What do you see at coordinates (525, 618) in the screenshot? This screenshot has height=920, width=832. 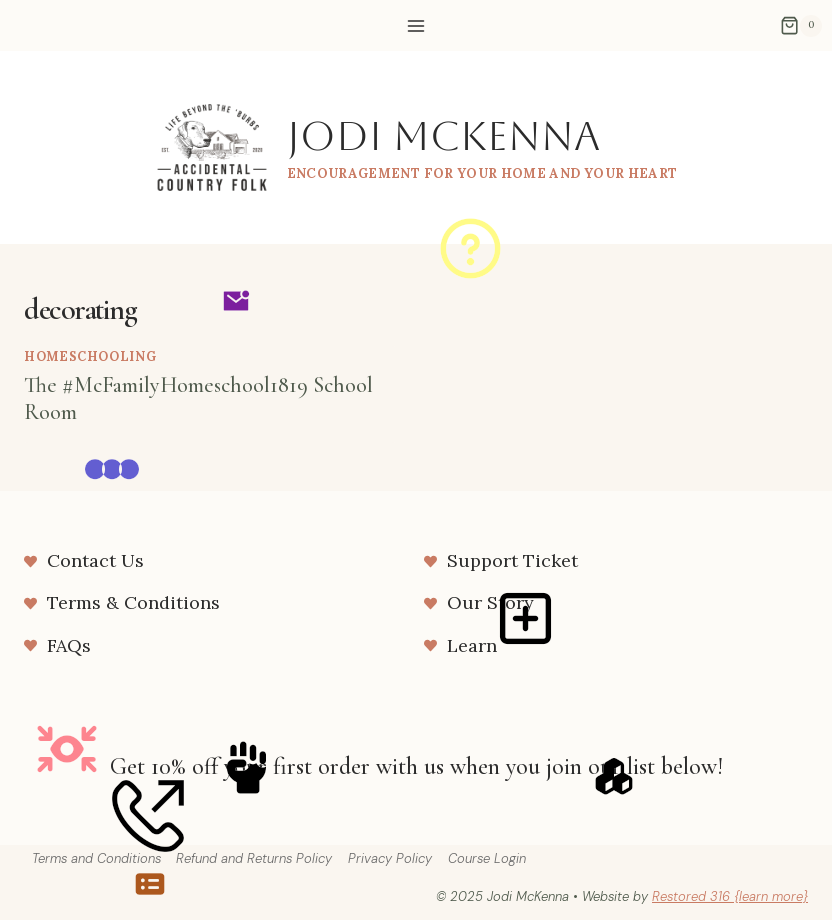 I see `add a new item` at bounding box center [525, 618].